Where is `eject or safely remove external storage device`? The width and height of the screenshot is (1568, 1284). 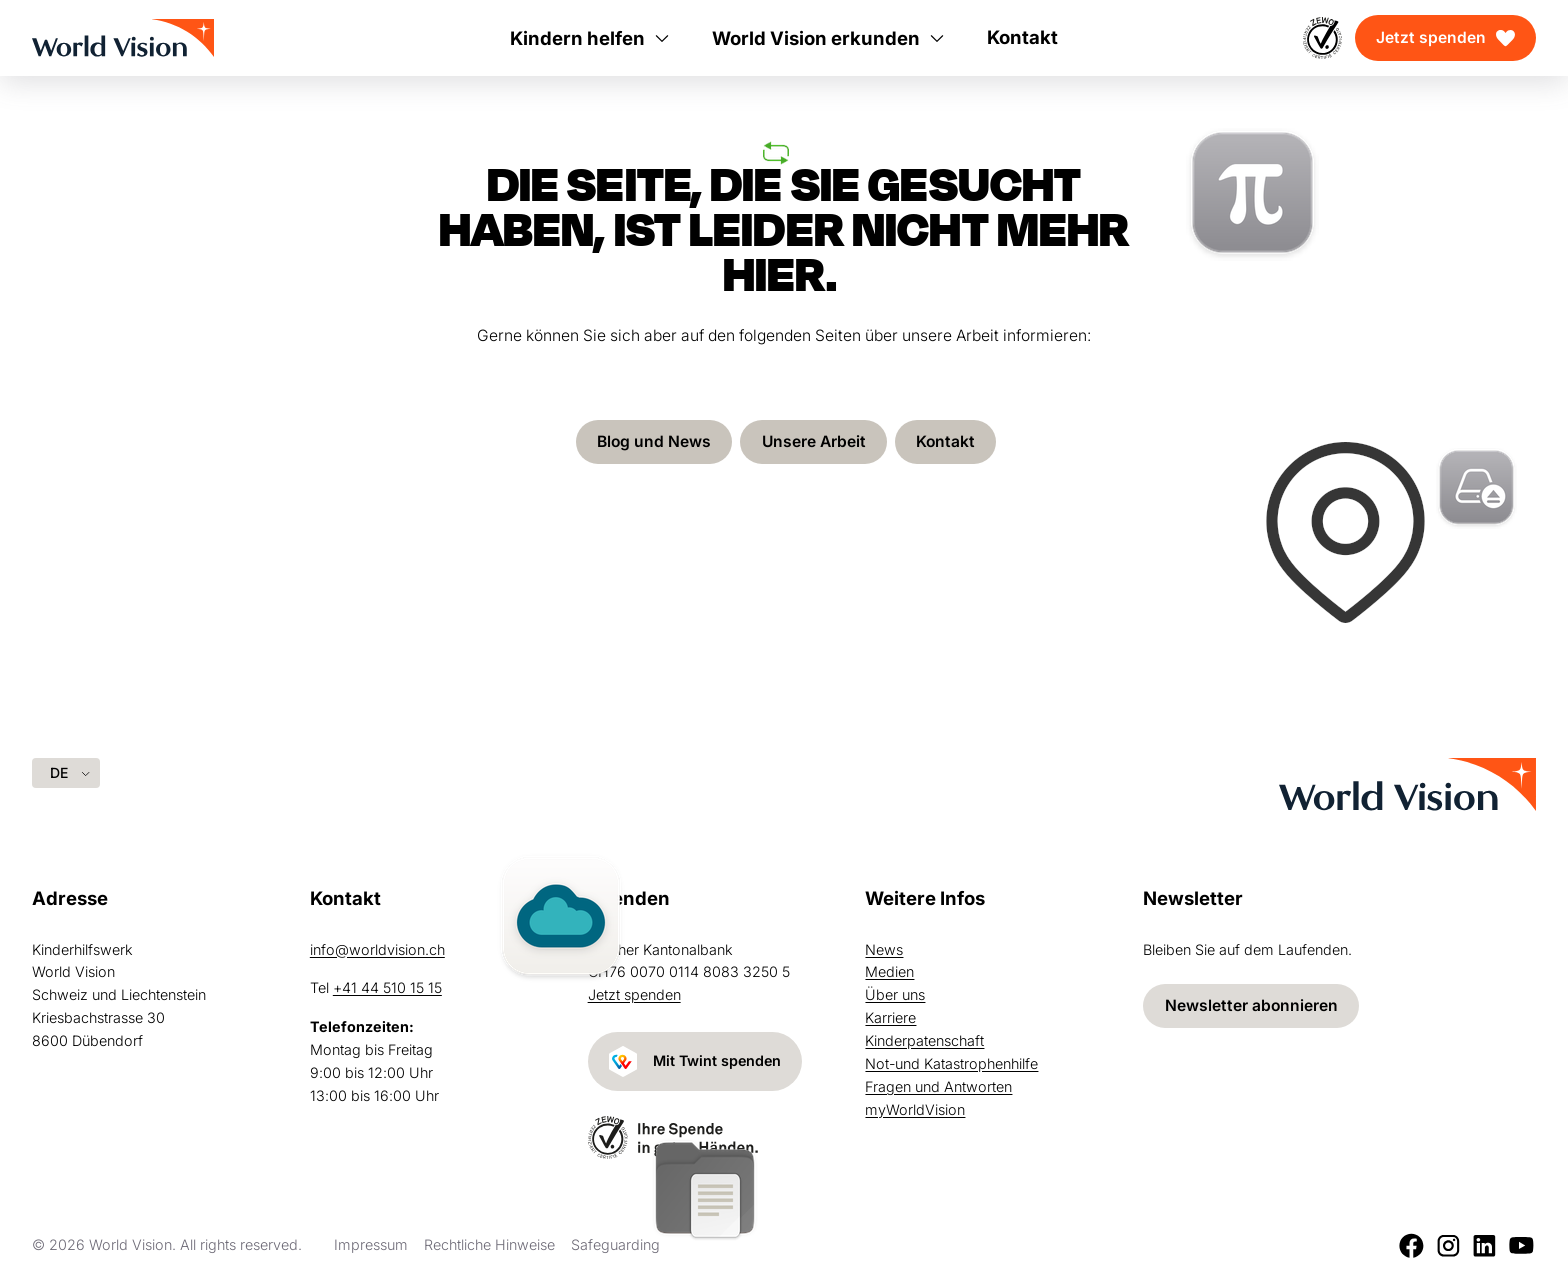
eject or safely remove external storage device is located at coordinates (1476, 488).